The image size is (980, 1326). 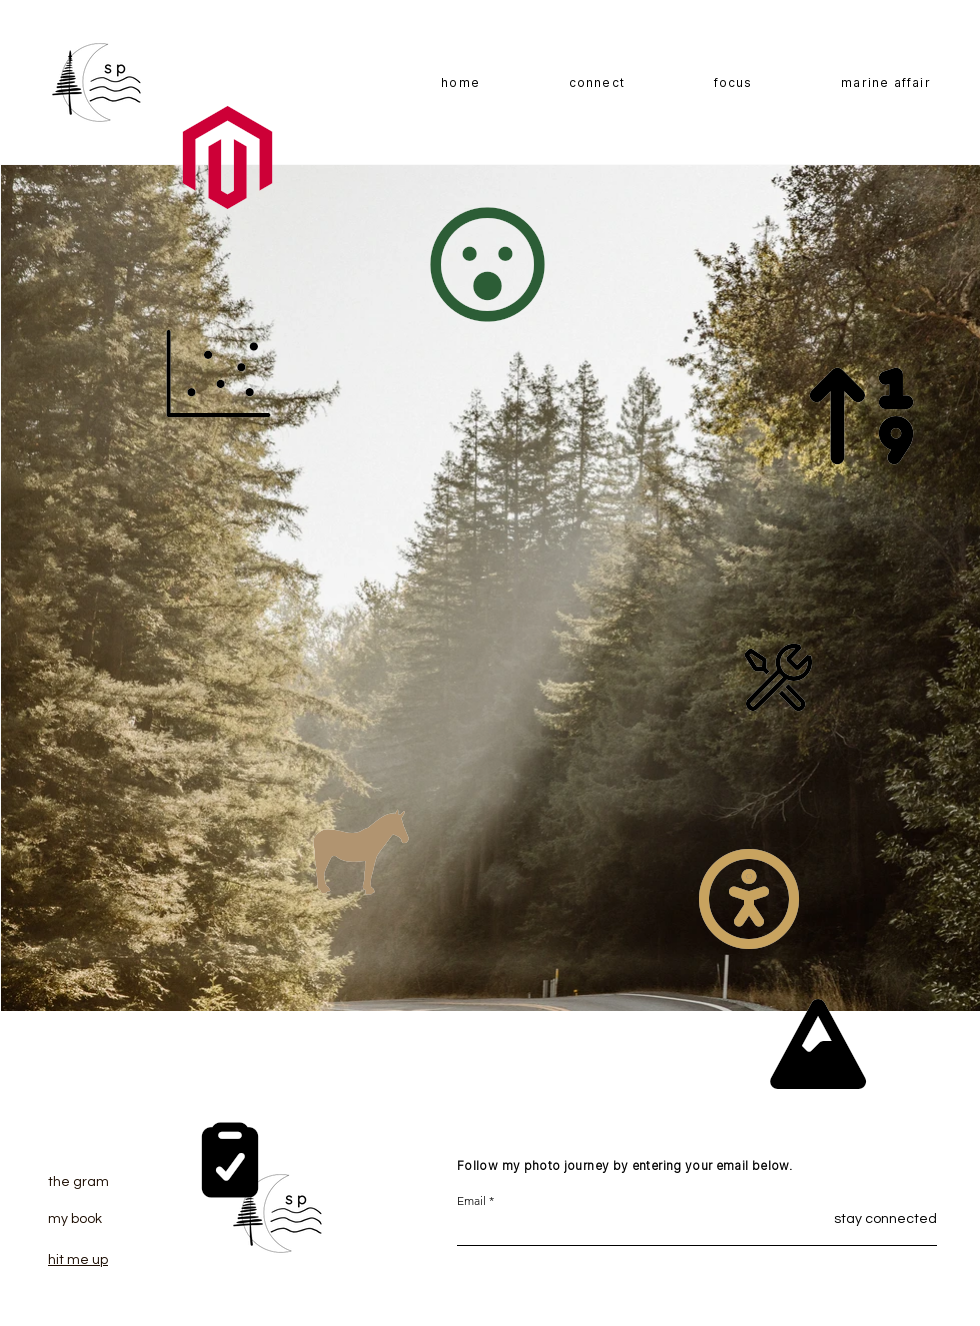 I want to click on sort numbers in ascending order, so click(x=865, y=416).